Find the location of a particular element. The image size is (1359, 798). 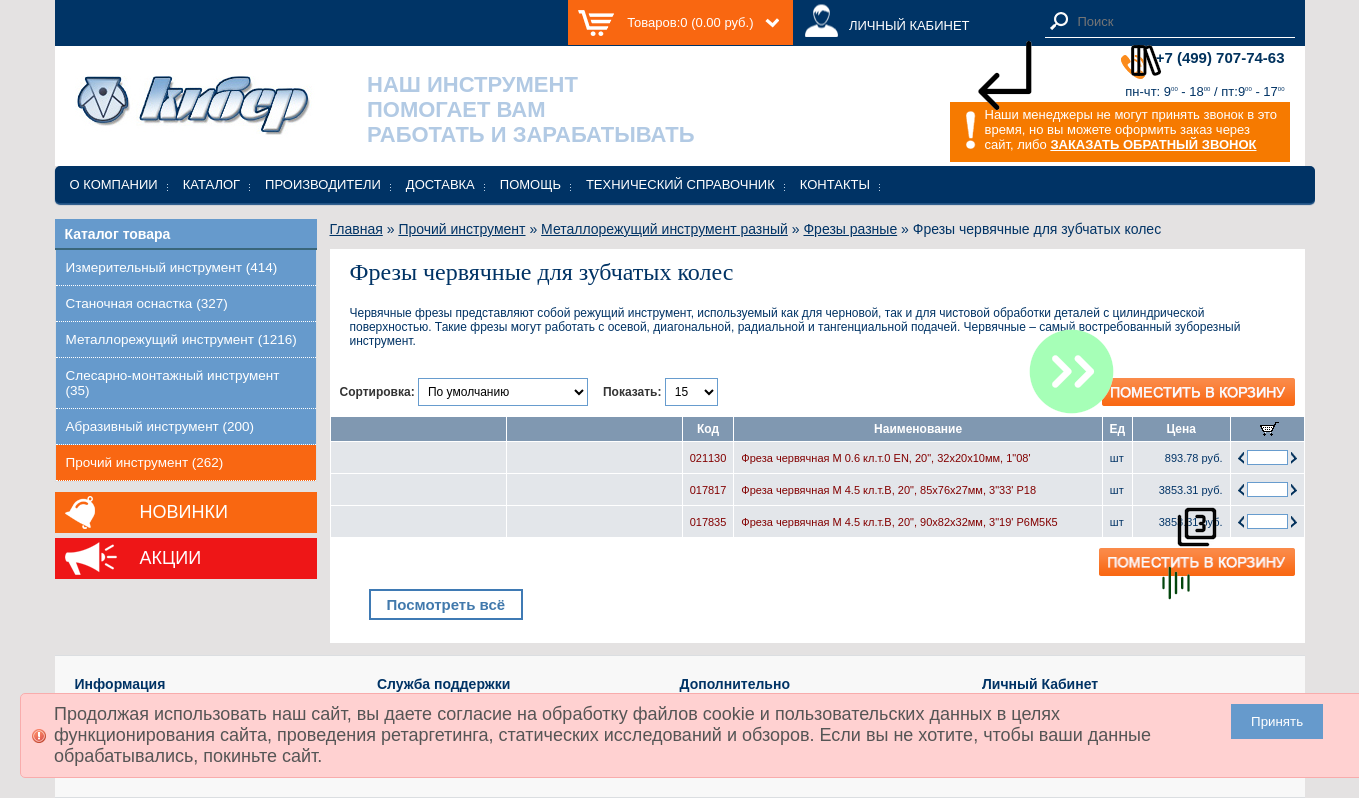

audio waveform or sound visualization is located at coordinates (1176, 583).